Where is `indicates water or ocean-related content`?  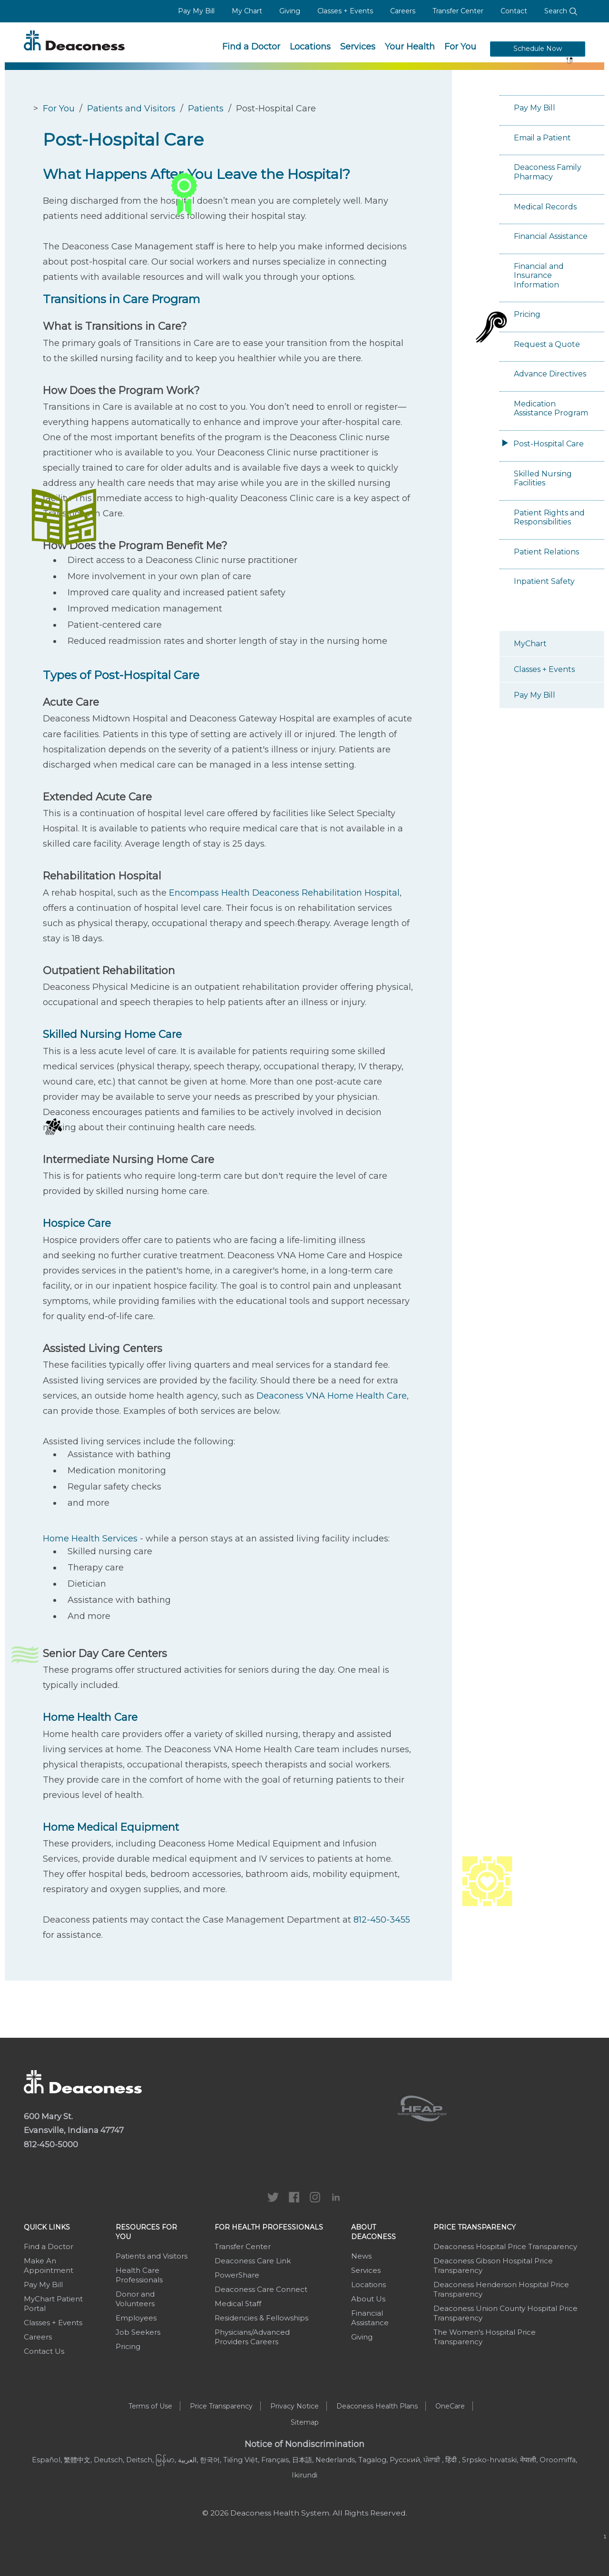
indicates water or ocean-related content is located at coordinates (25, 1654).